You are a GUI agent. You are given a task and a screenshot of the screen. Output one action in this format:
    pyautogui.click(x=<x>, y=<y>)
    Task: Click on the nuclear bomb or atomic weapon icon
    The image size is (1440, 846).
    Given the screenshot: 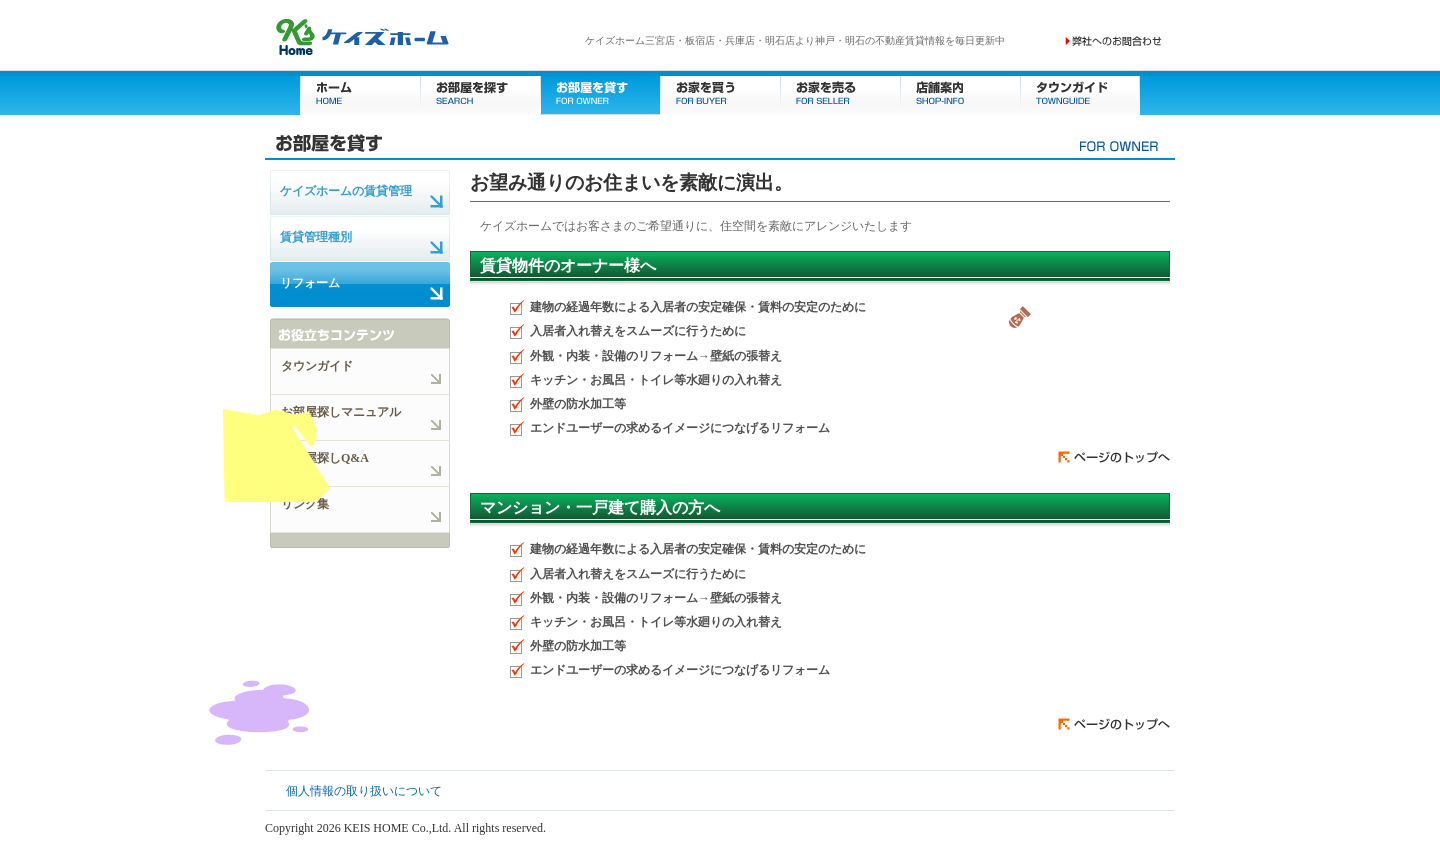 What is the action you would take?
    pyautogui.click(x=1020, y=317)
    